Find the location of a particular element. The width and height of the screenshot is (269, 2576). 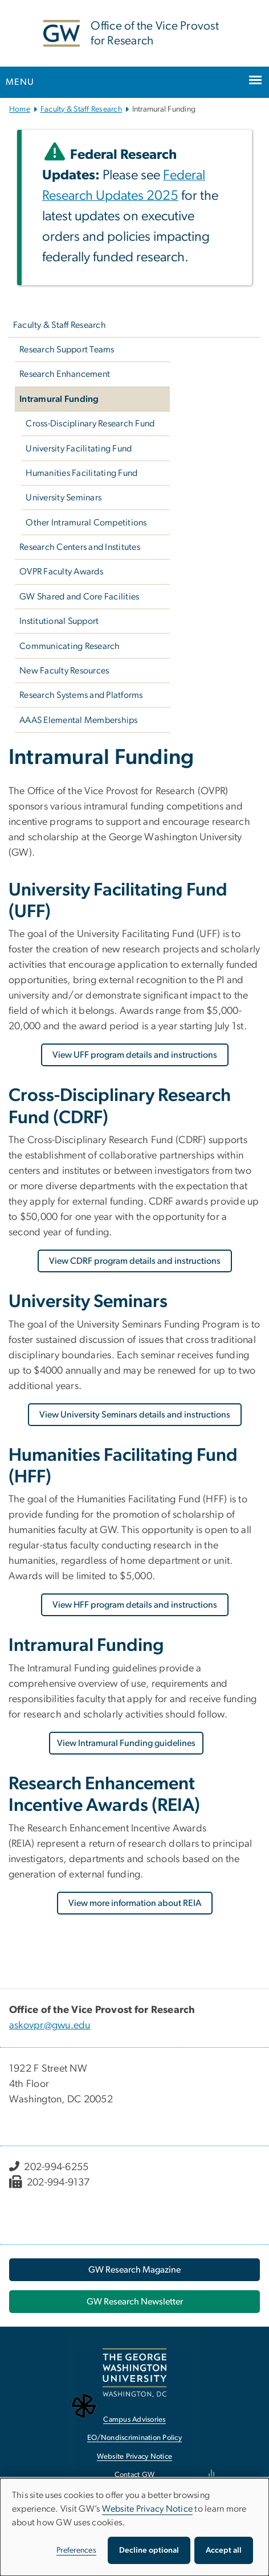

adjust car air conditioning or fan settings is located at coordinates (84, 2406).